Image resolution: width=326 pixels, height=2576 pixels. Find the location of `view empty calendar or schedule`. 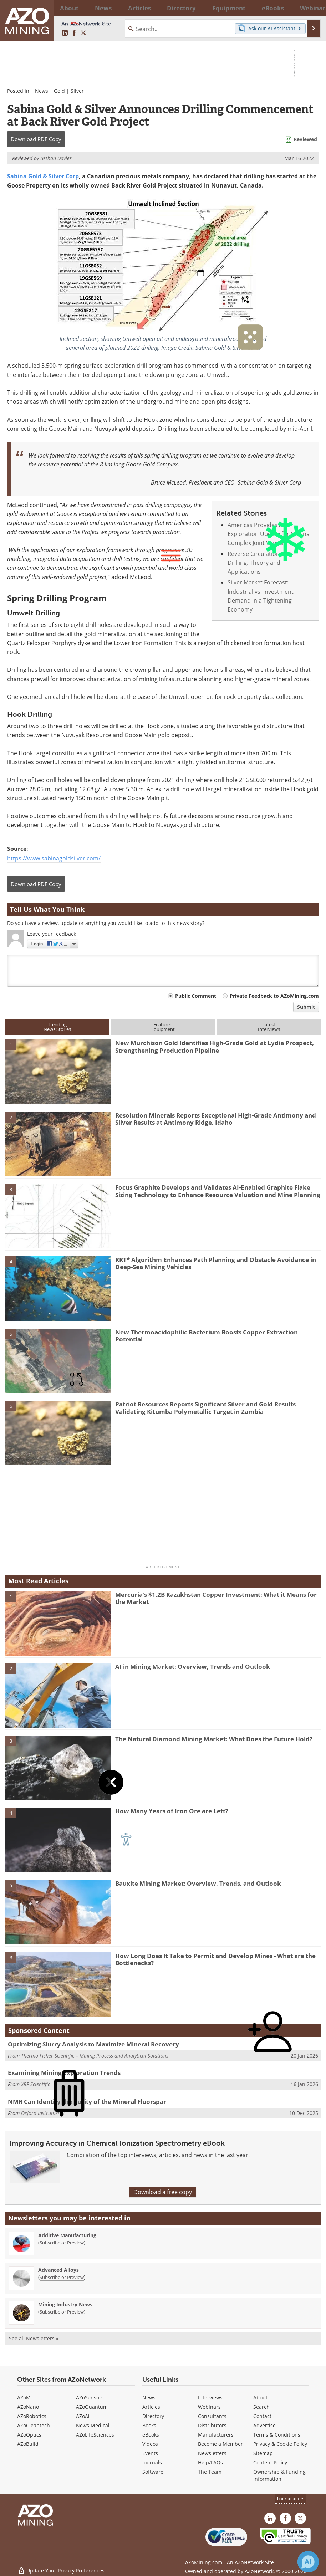

view empty calendar or schedule is located at coordinates (200, 273).